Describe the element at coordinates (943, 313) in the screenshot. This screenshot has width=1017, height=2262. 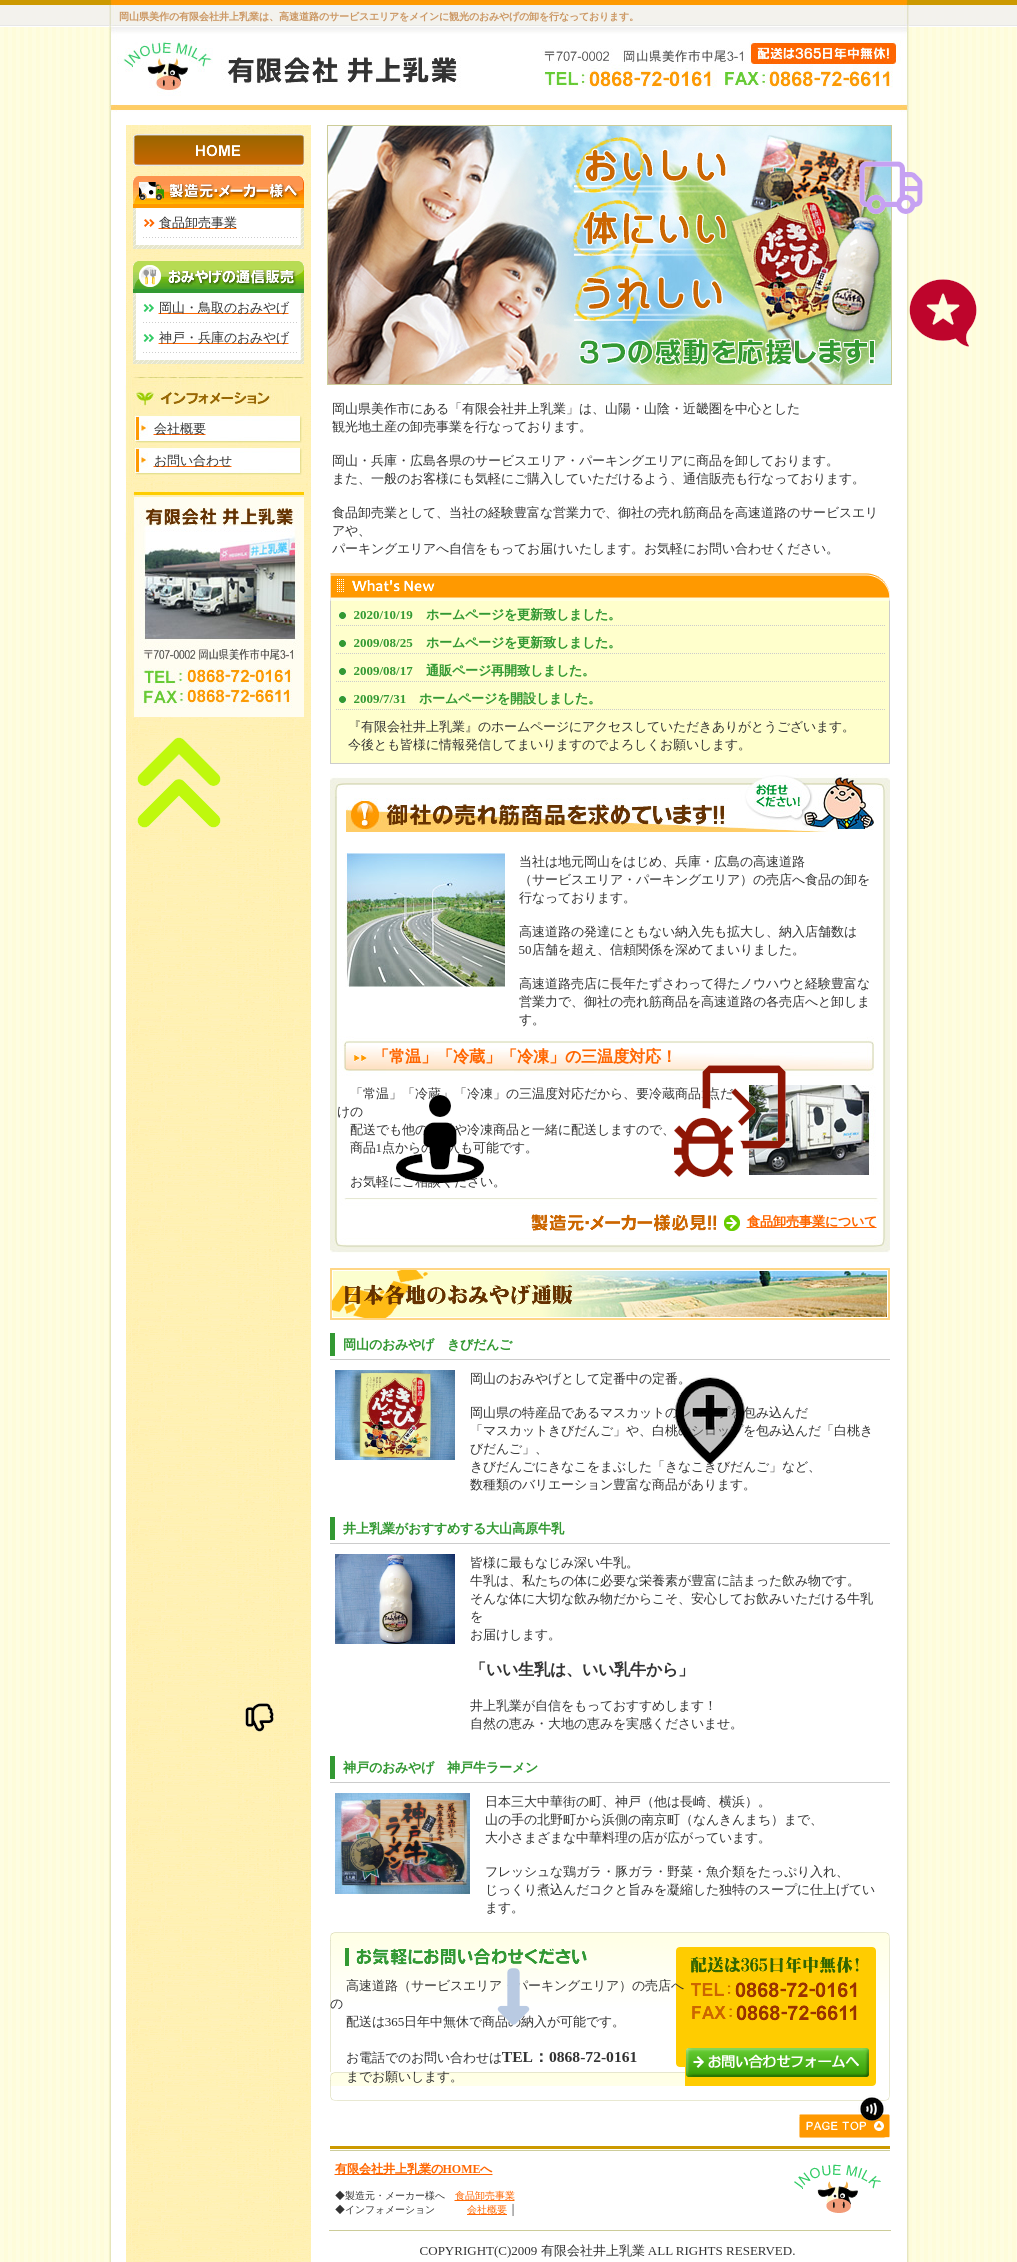
I see `micro.blog social platform logo` at that location.